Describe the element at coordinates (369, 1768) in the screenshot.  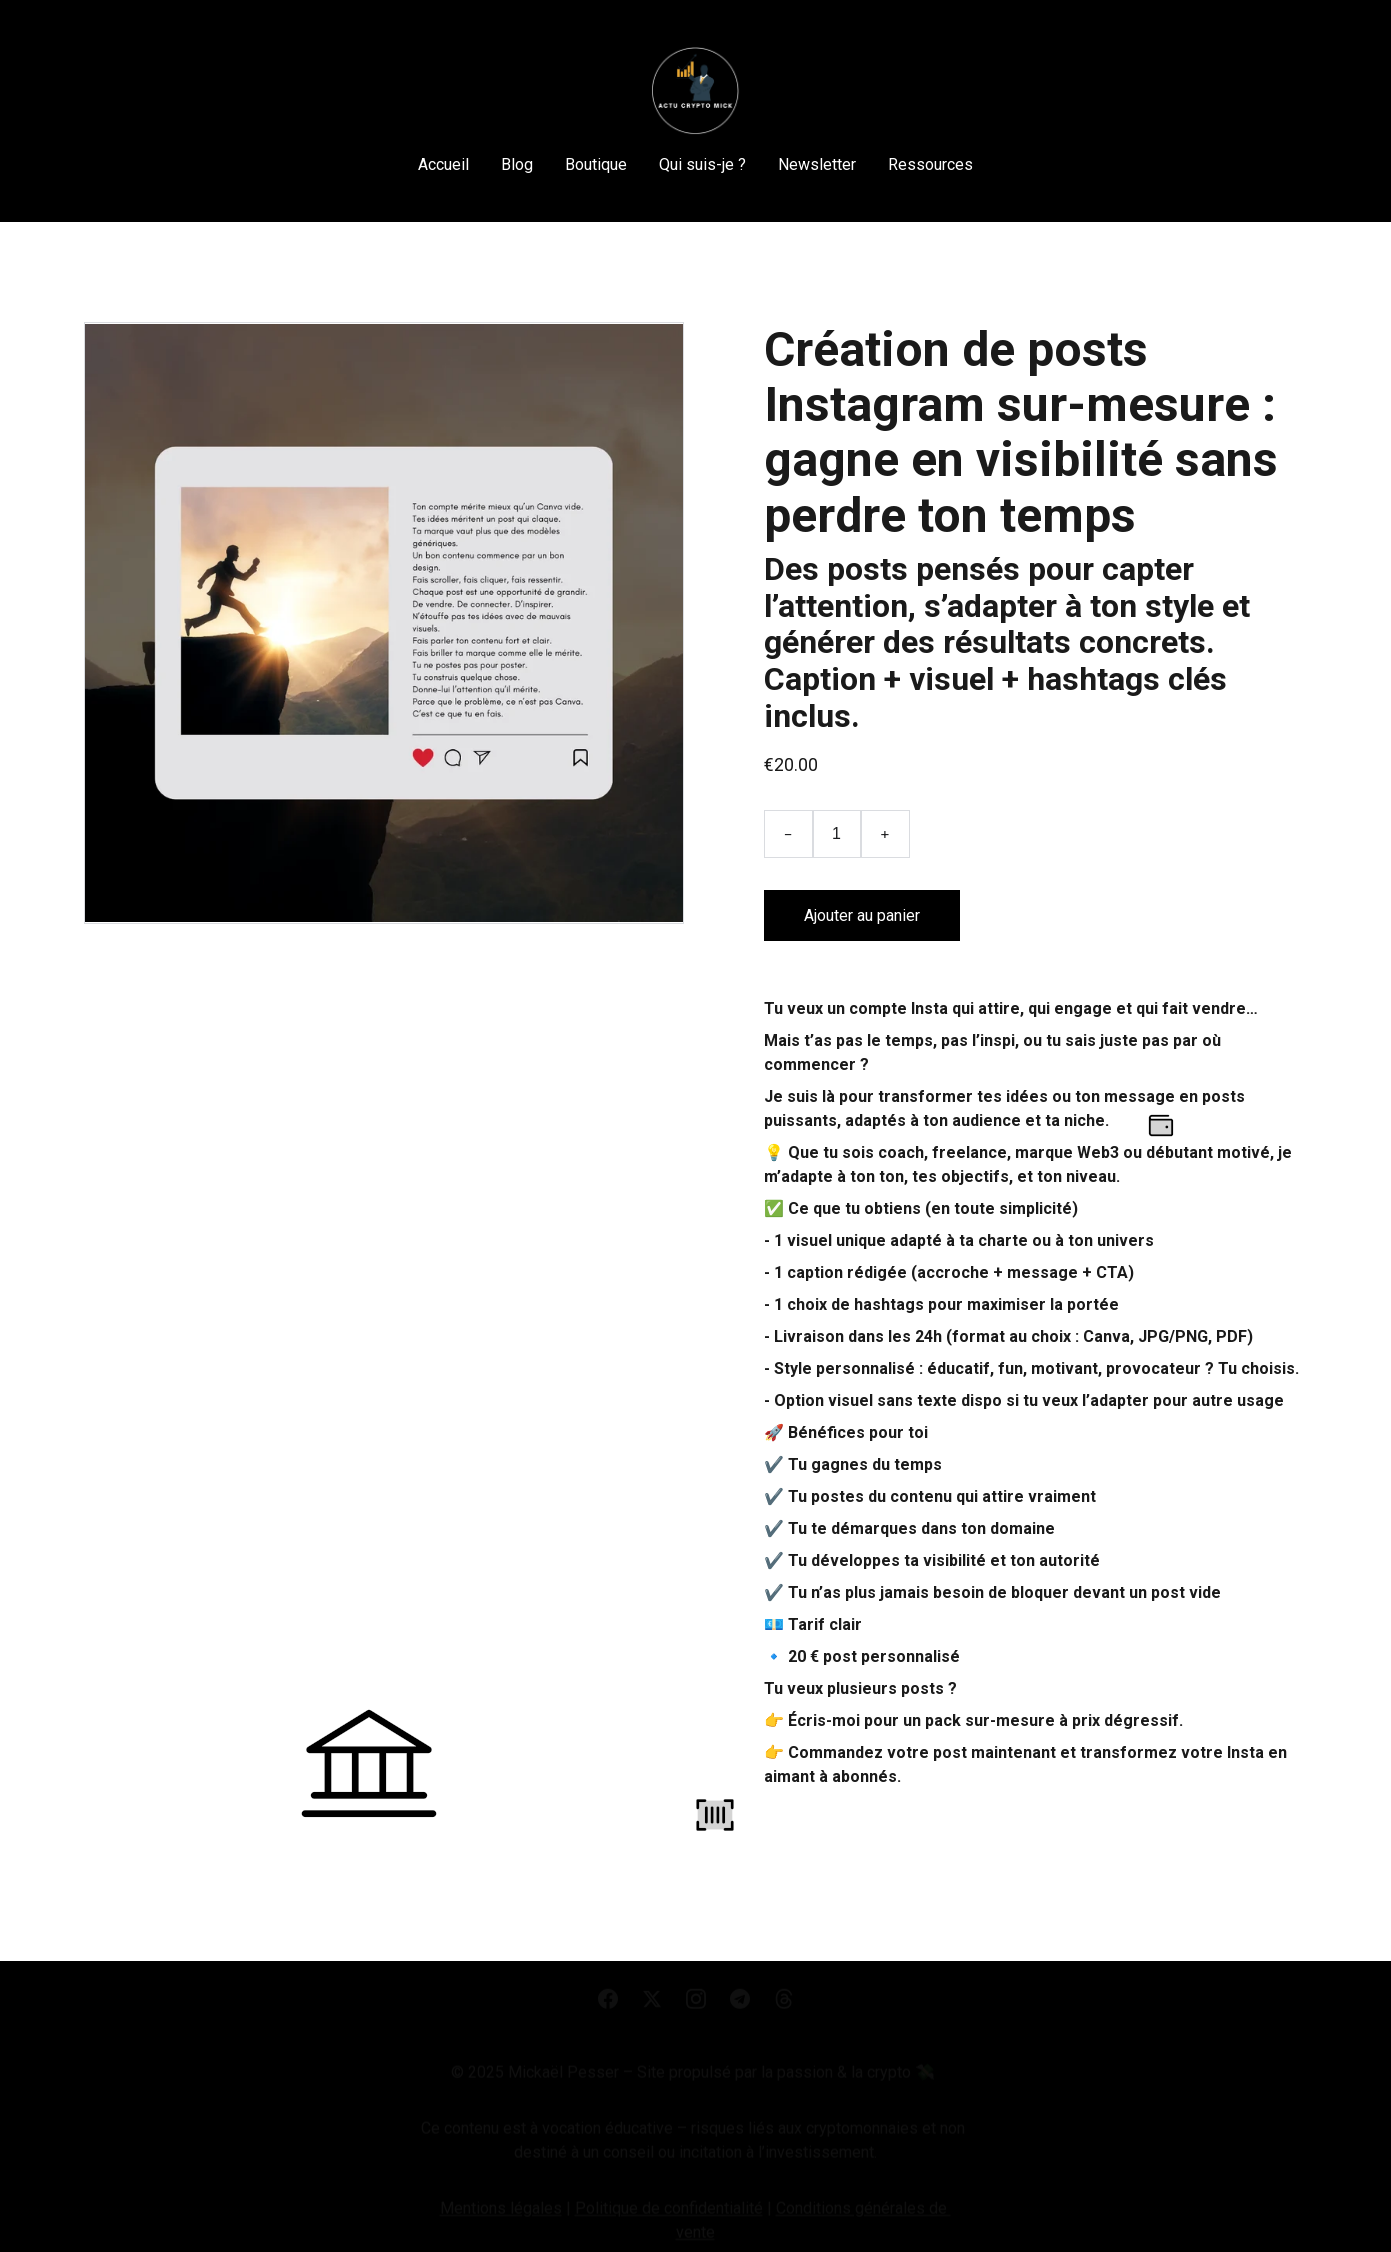
I see `access banking or financial services` at that location.